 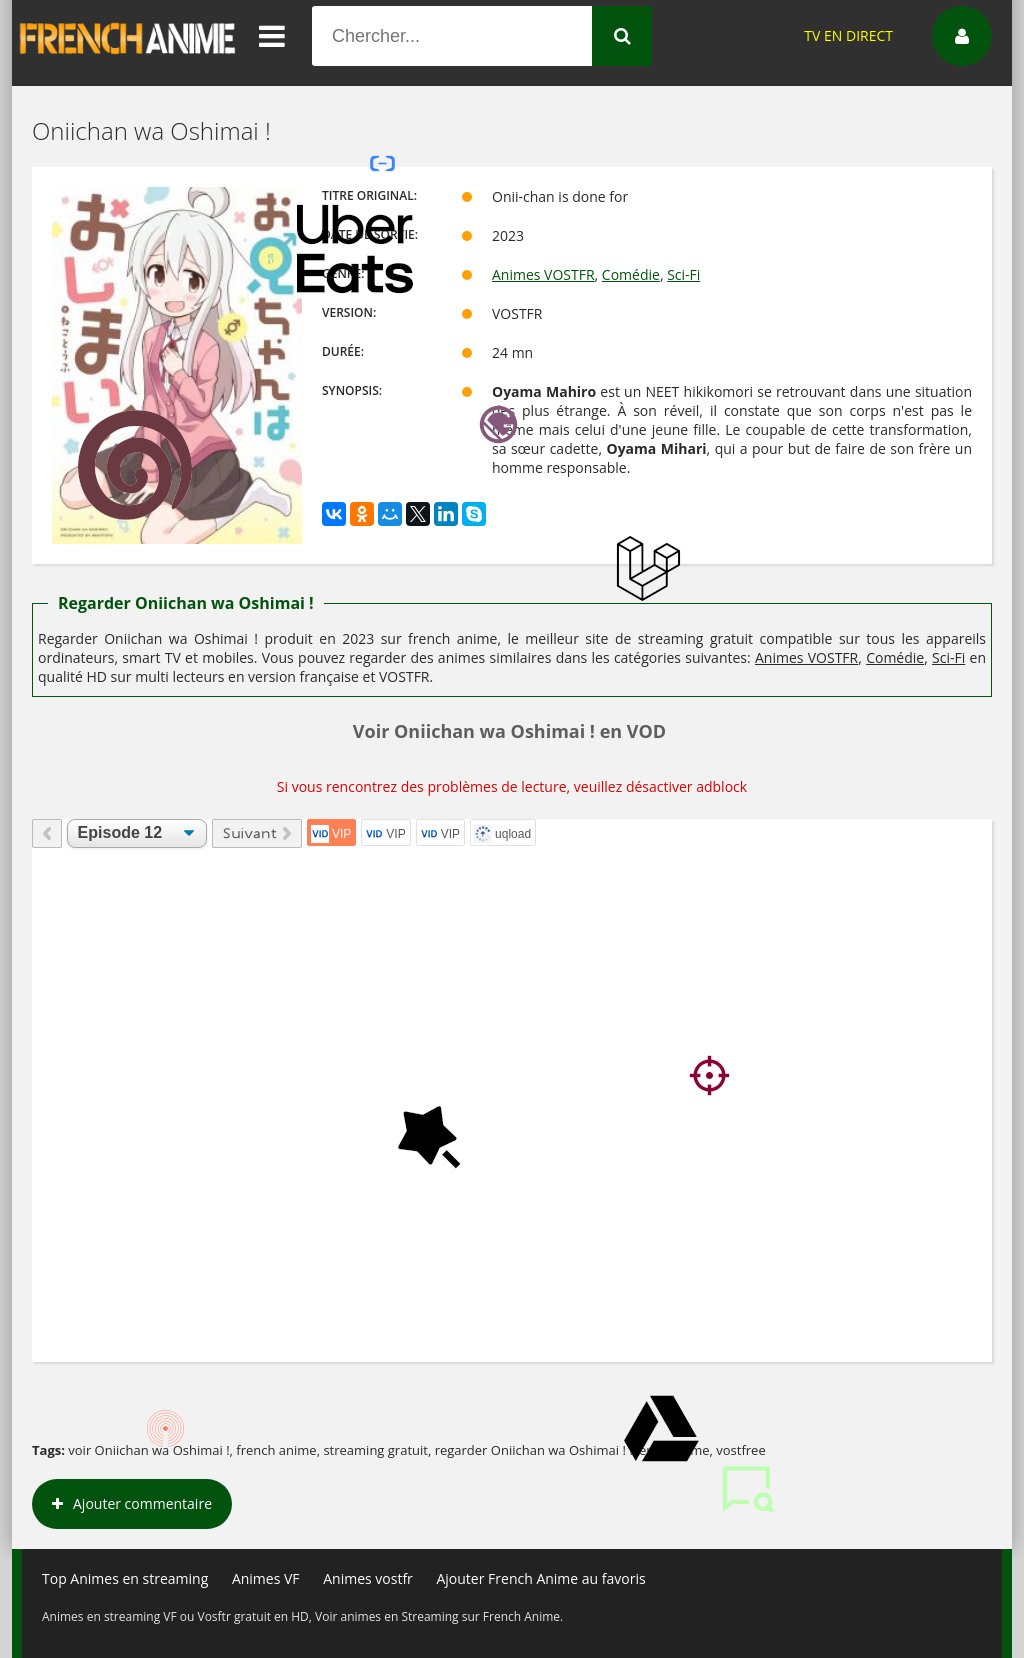 I want to click on apply magic wand or auto-enhance effect, so click(x=429, y=1137).